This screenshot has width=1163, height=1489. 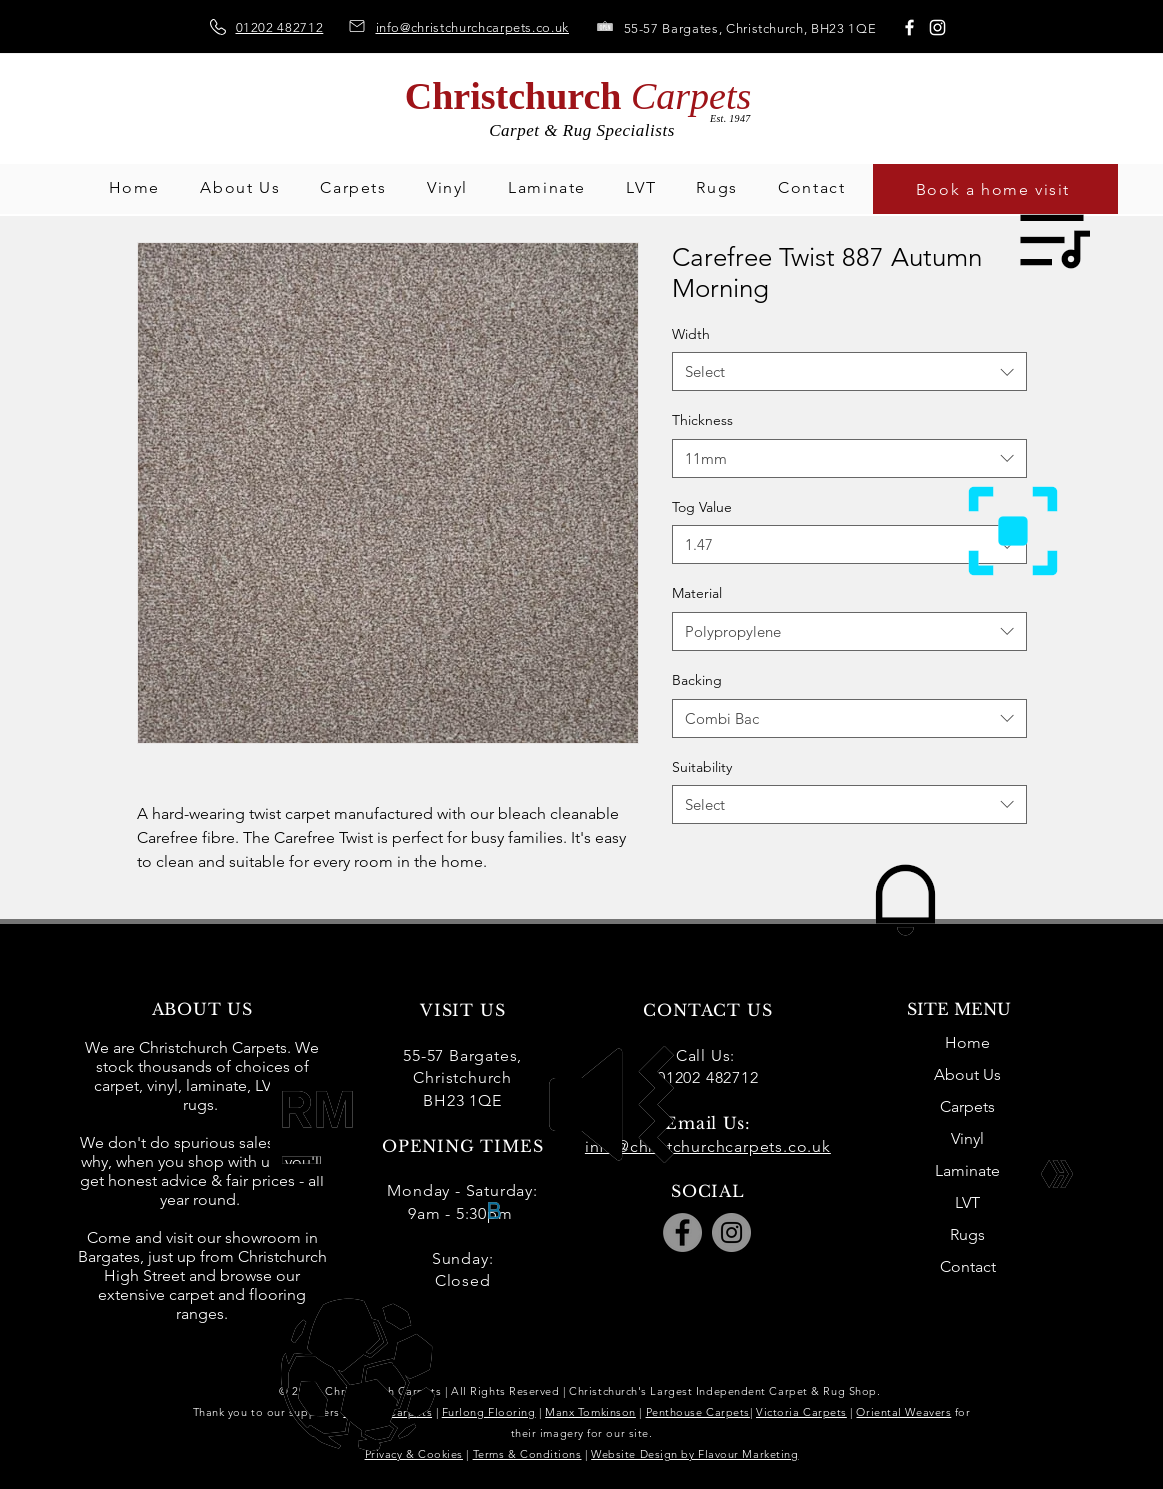 What do you see at coordinates (1013, 531) in the screenshot?
I see `enable focus mode to minimize distractions` at bounding box center [1013, 531].